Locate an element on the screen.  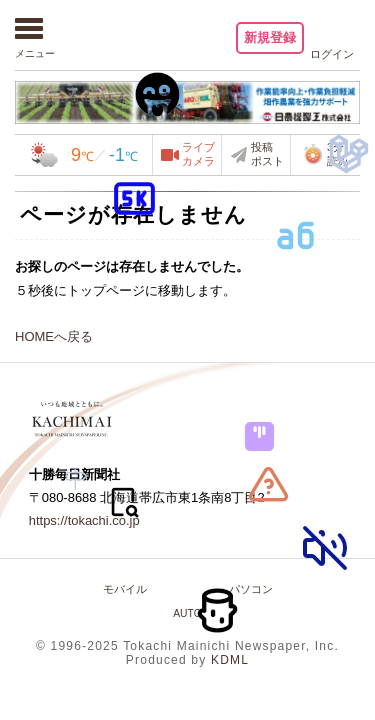
Laravel framework branding or integration is located at coordinates (348, 153).